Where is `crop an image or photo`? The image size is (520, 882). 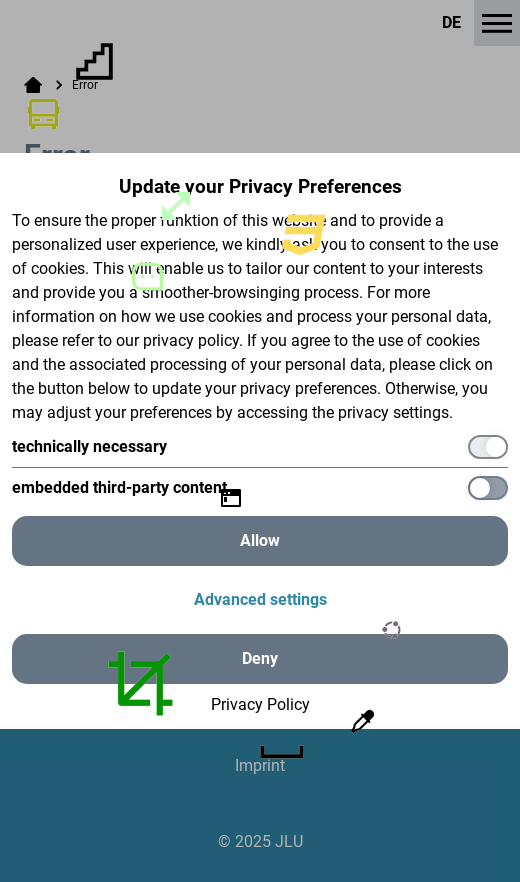 crop an image or photo is located at coordinates (140, 683).